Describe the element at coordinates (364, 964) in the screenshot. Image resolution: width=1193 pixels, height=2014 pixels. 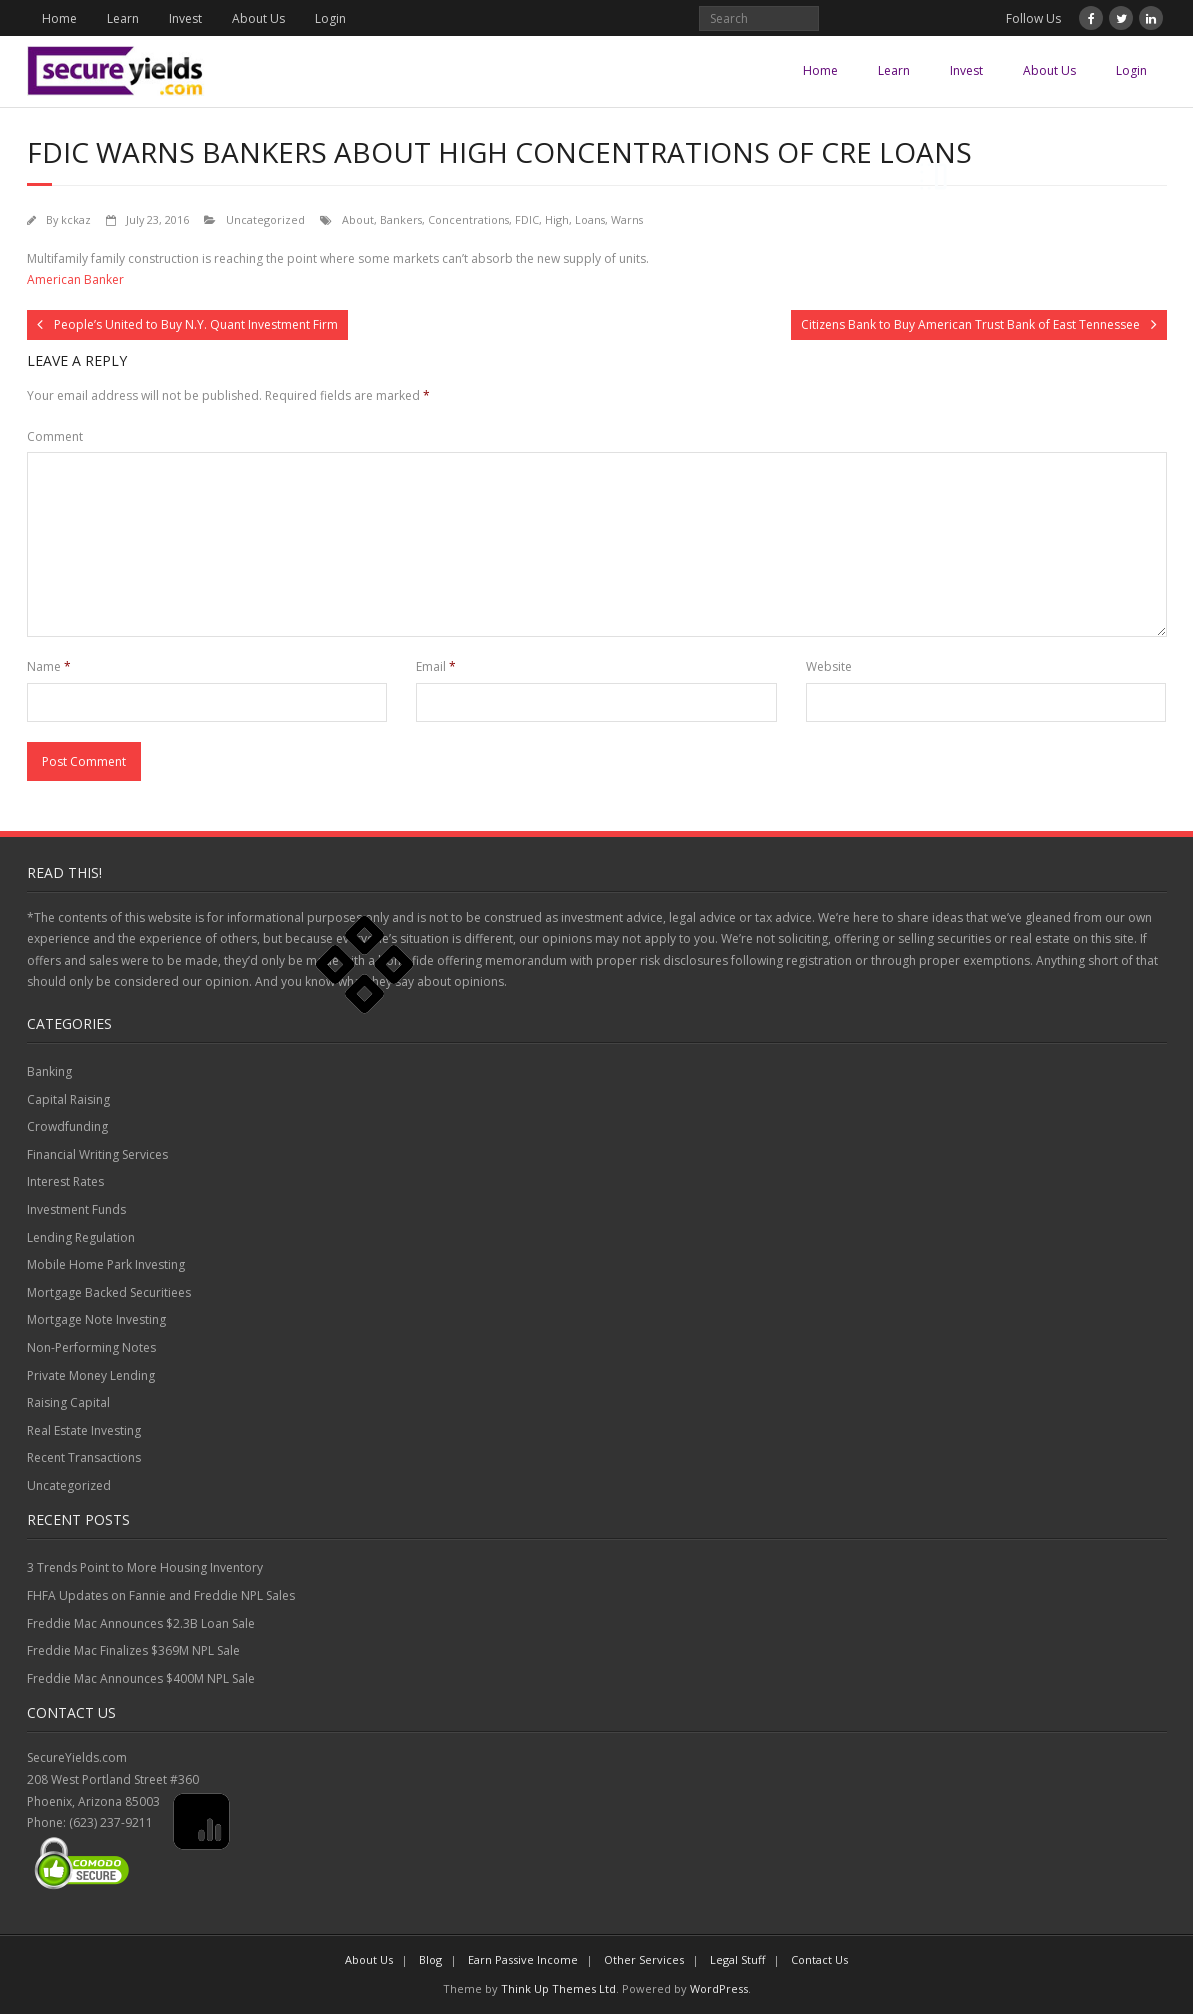
I see `view UI components library` at that location.